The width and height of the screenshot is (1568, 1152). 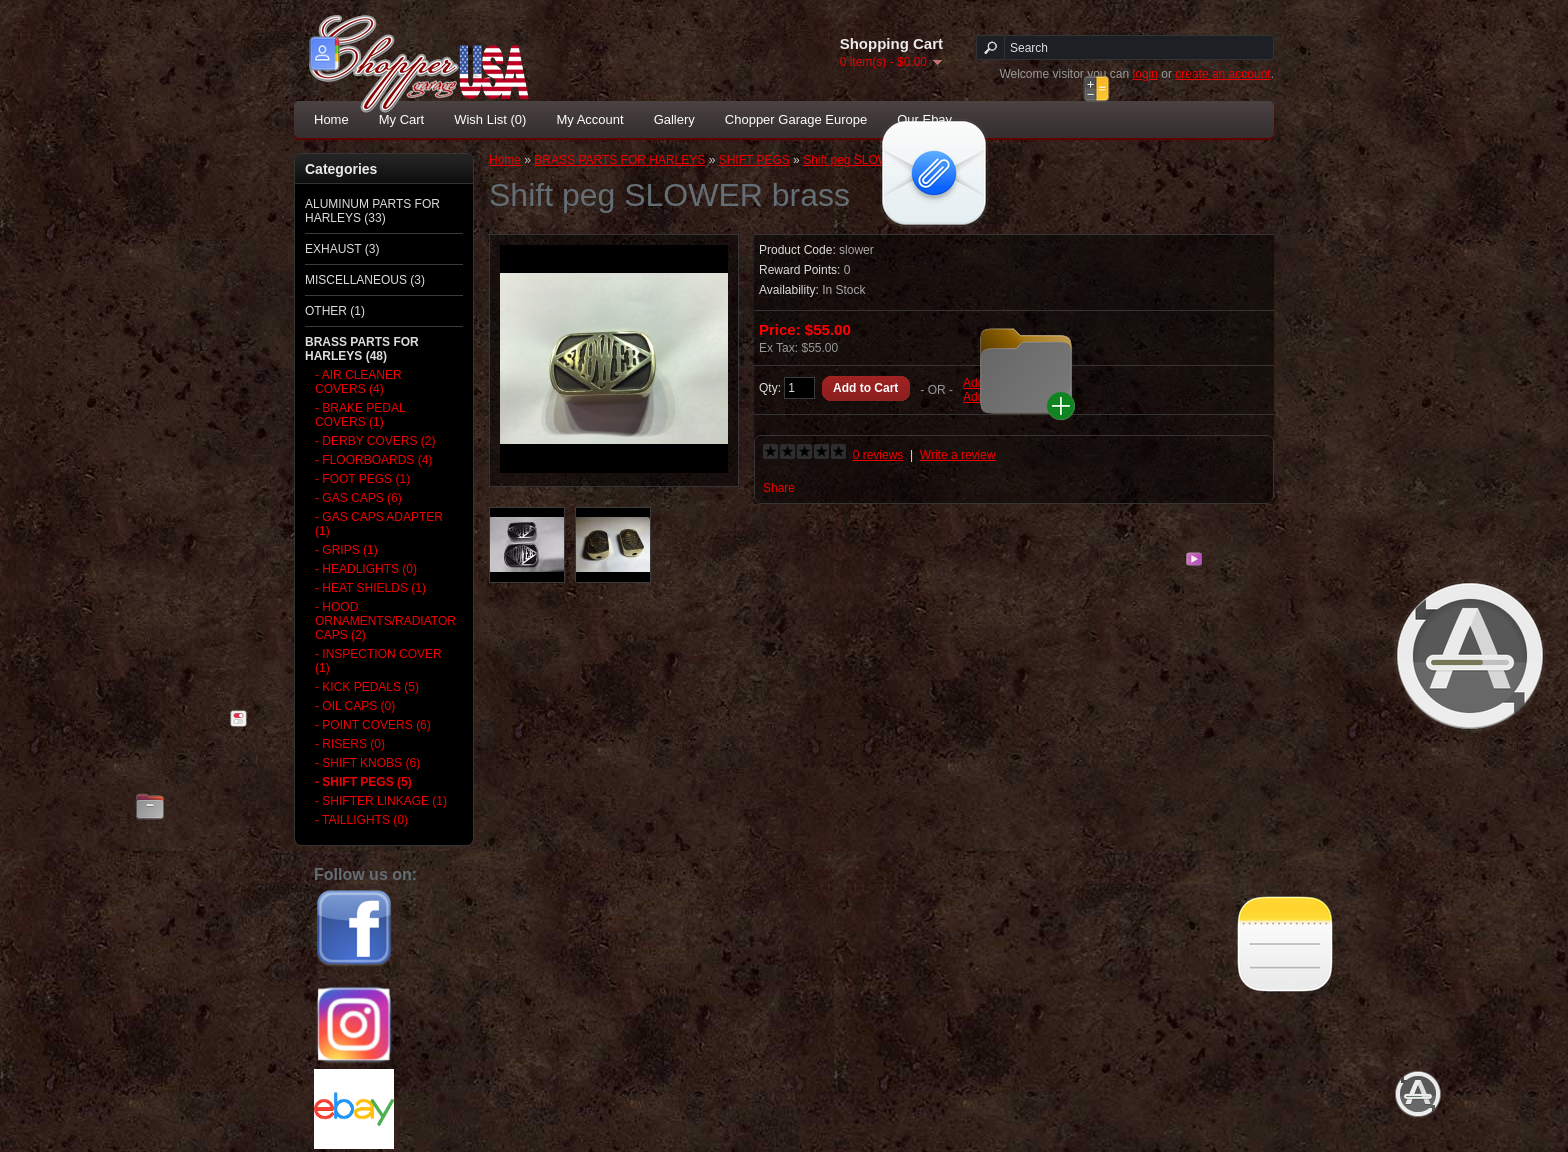 I want to click on open the calculator app, so click(x=1096, y=88).